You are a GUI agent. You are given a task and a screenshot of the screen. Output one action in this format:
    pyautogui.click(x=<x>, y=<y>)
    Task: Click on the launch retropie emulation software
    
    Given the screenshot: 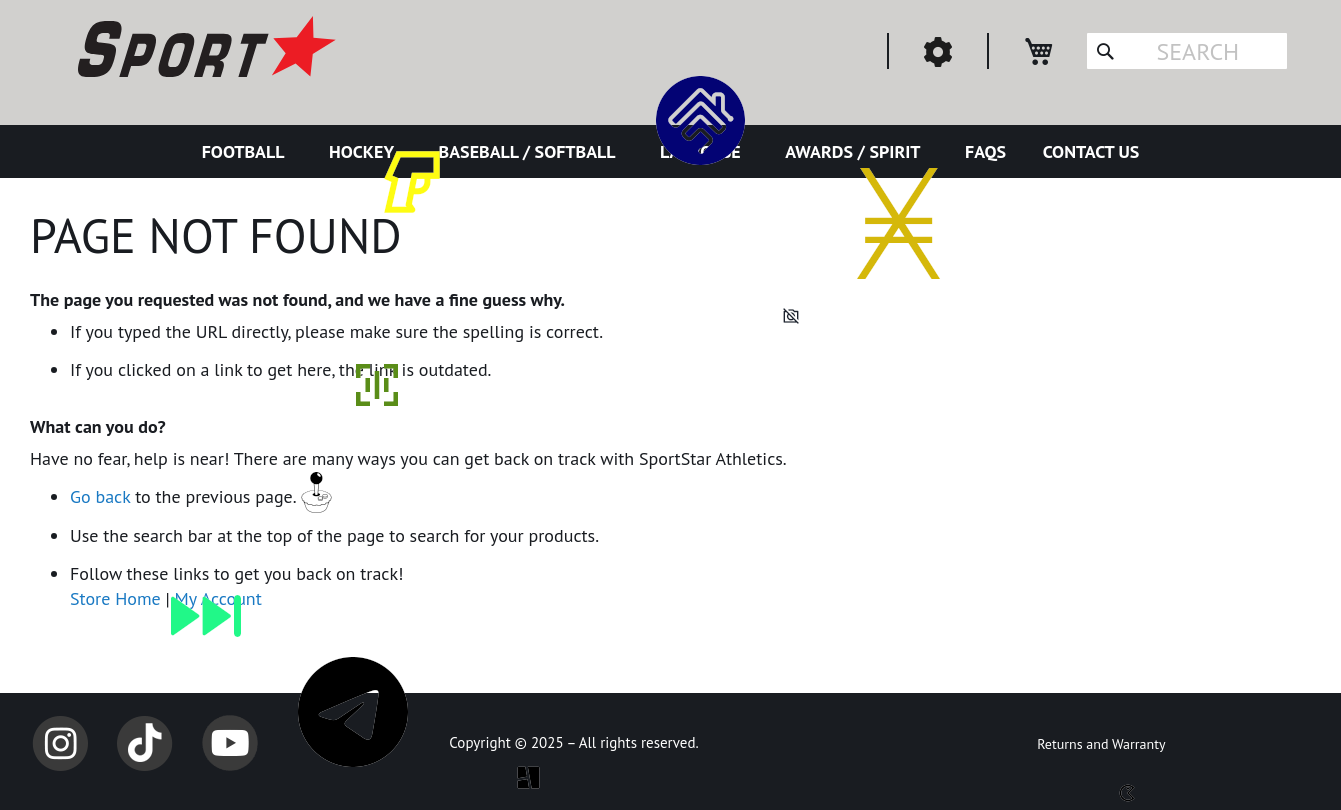 What is the action you would take?
    pyautogui.click(x=316, y=492)
    